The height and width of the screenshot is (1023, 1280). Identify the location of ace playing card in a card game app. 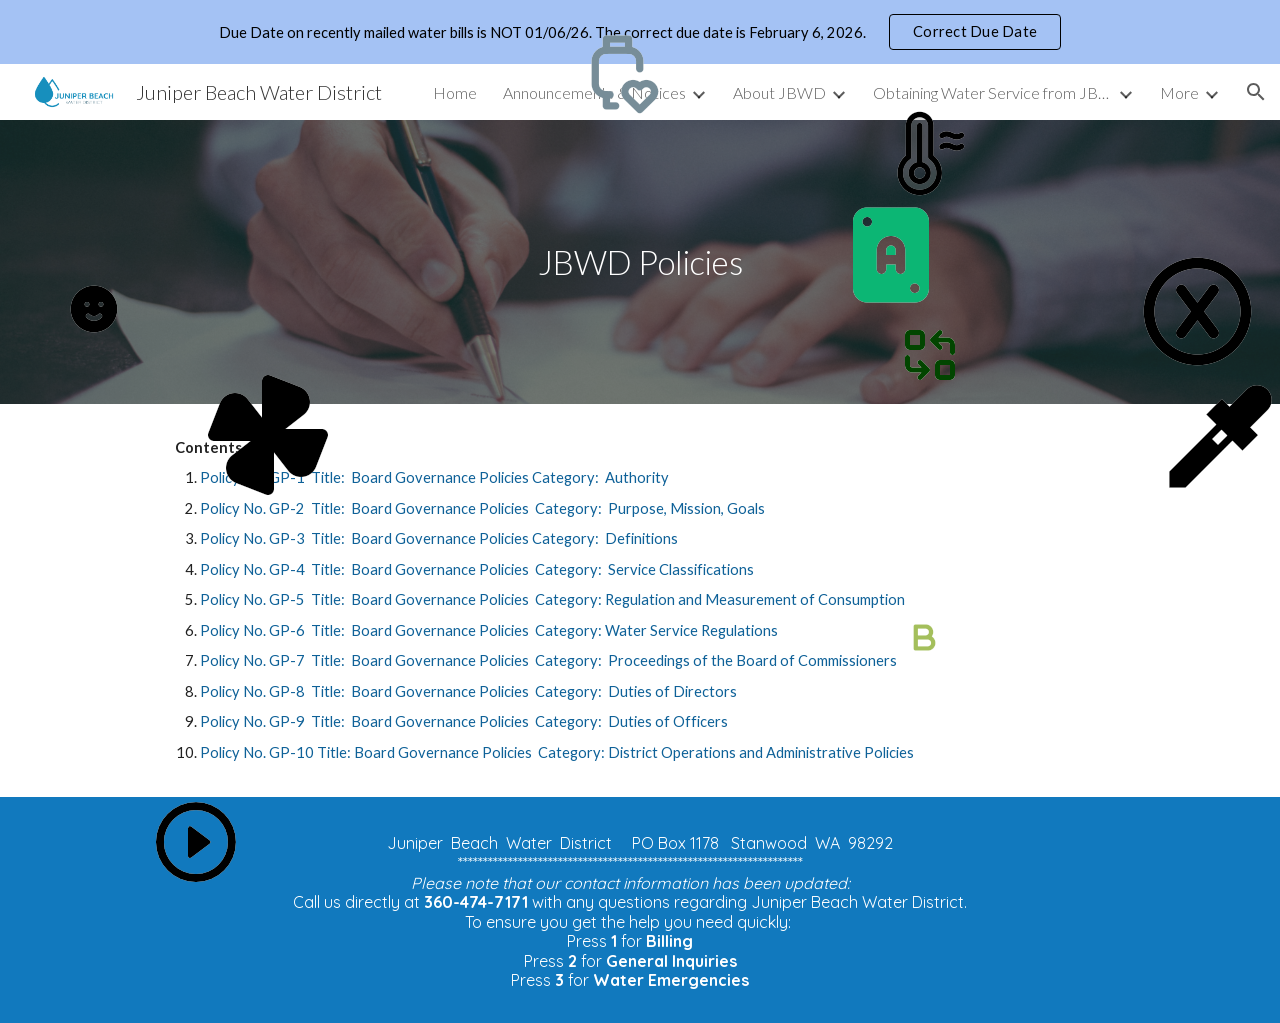
(891, 255).